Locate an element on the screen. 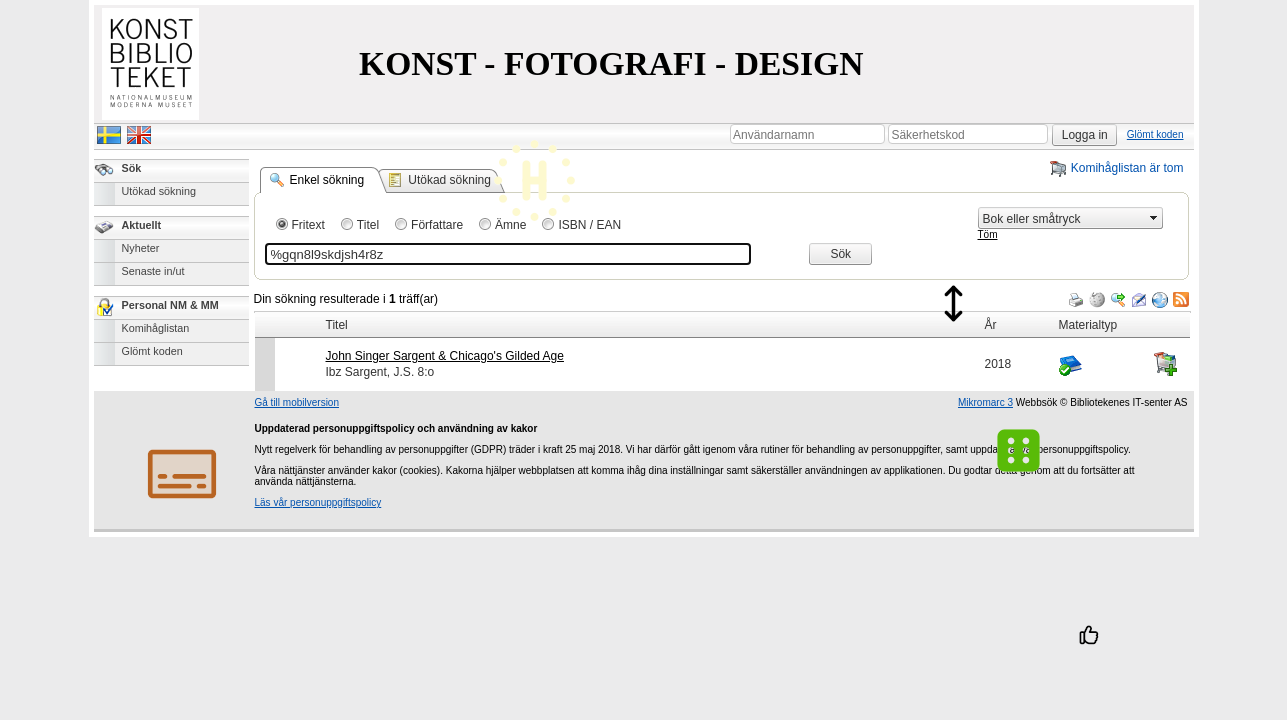 Image resolution: width=1287 pixels, height=720 pixels. enable subtitles or closed captions is located at coordinates (182, 474).